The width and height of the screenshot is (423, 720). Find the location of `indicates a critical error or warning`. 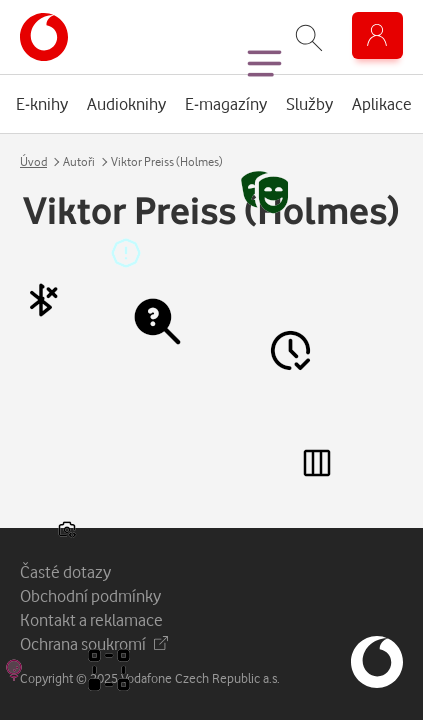

indicates a critical error or warning is located at coordinates (126, 253).